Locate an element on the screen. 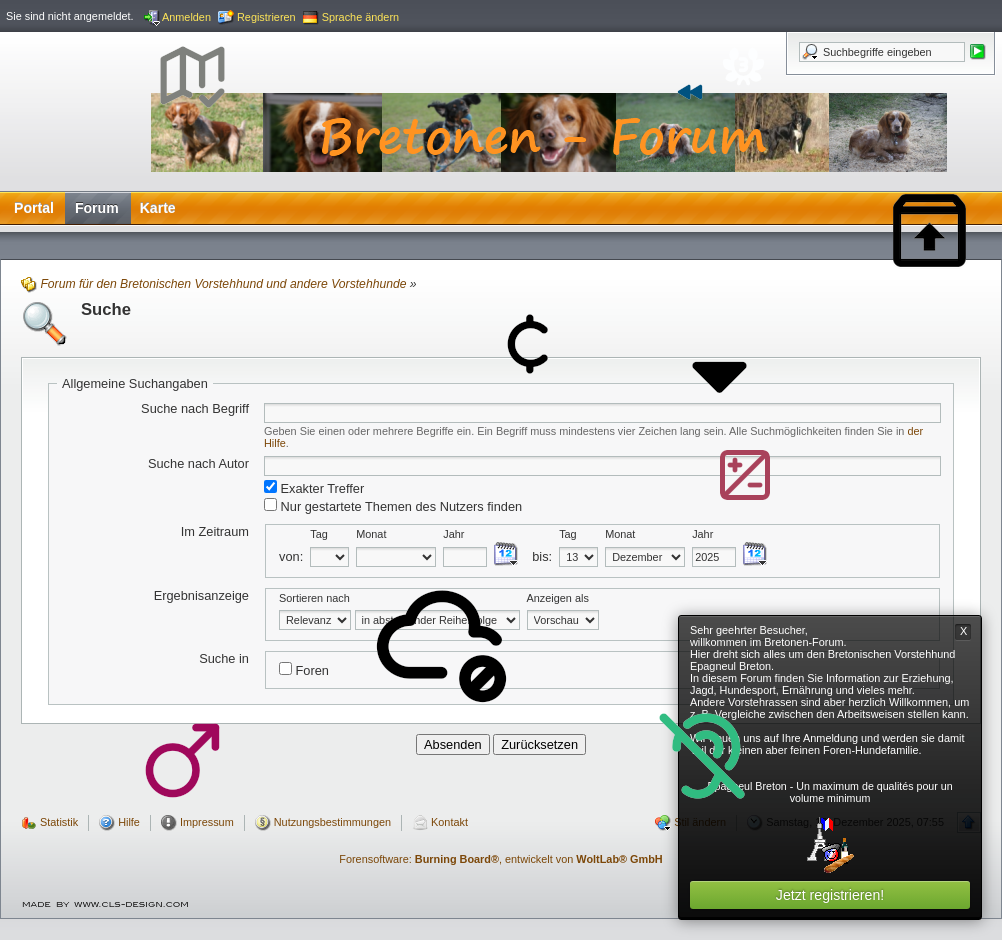  indicates male gender selection is located at coordinates (180, 762).